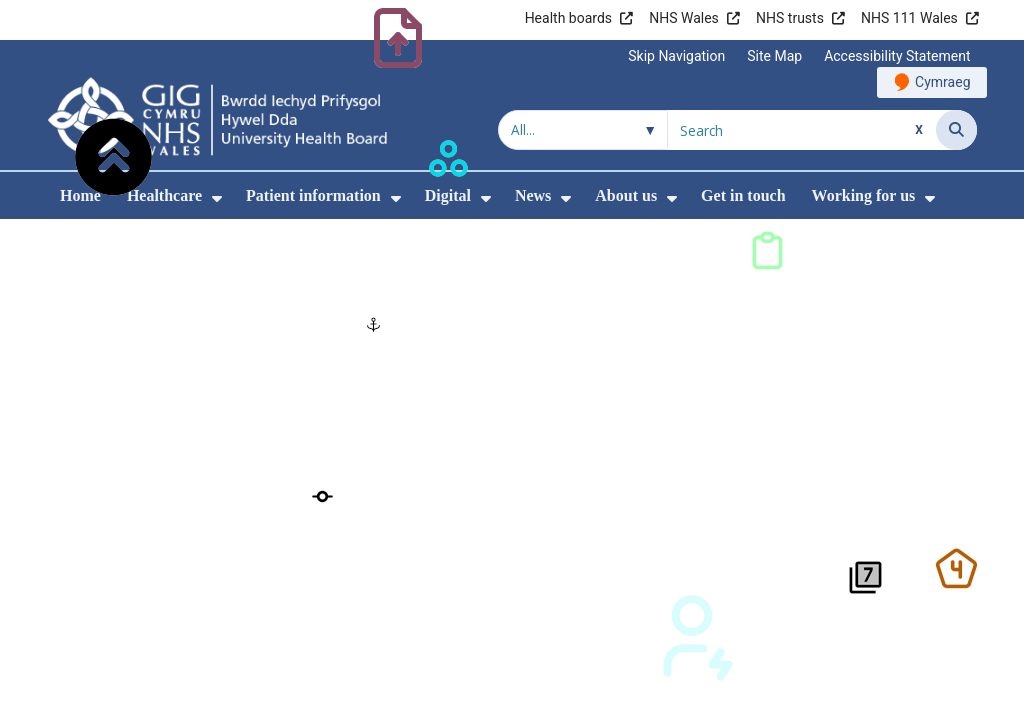 Image resolution: width=1024 pixels, height=720 pixels. What do you see at coordinates (865, 577) in the screenshot?
I see `indicates item number 7 in a numbered list or gallery` at bounding box center [865, 577].